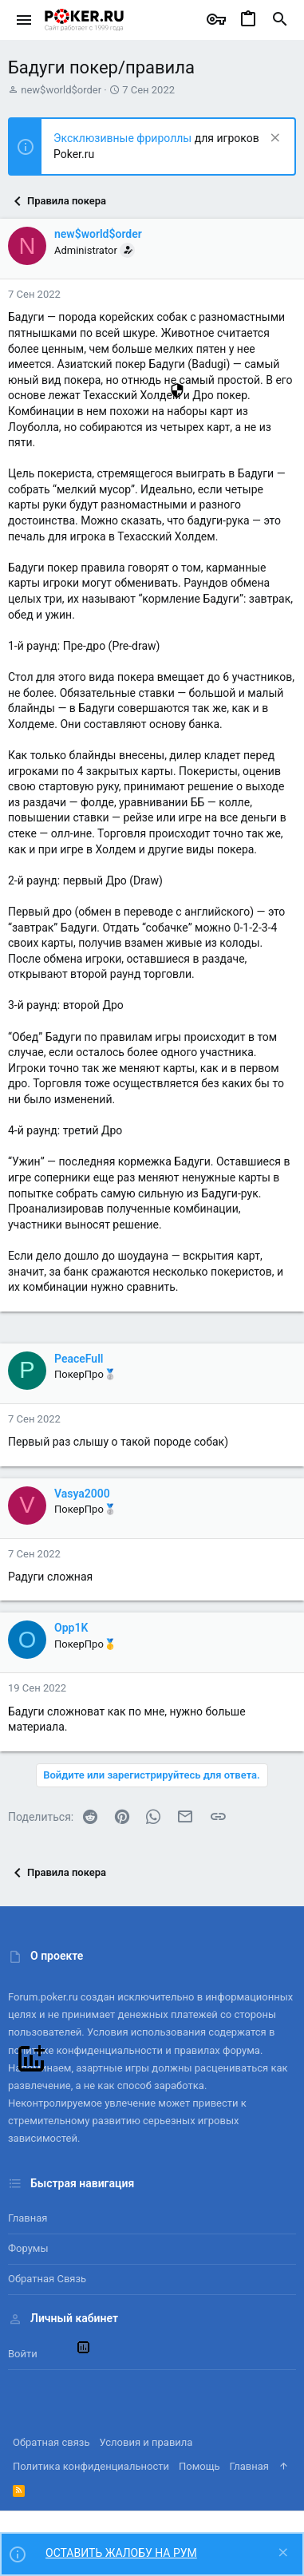  I want to click on view poll results, so click(83, 2347).